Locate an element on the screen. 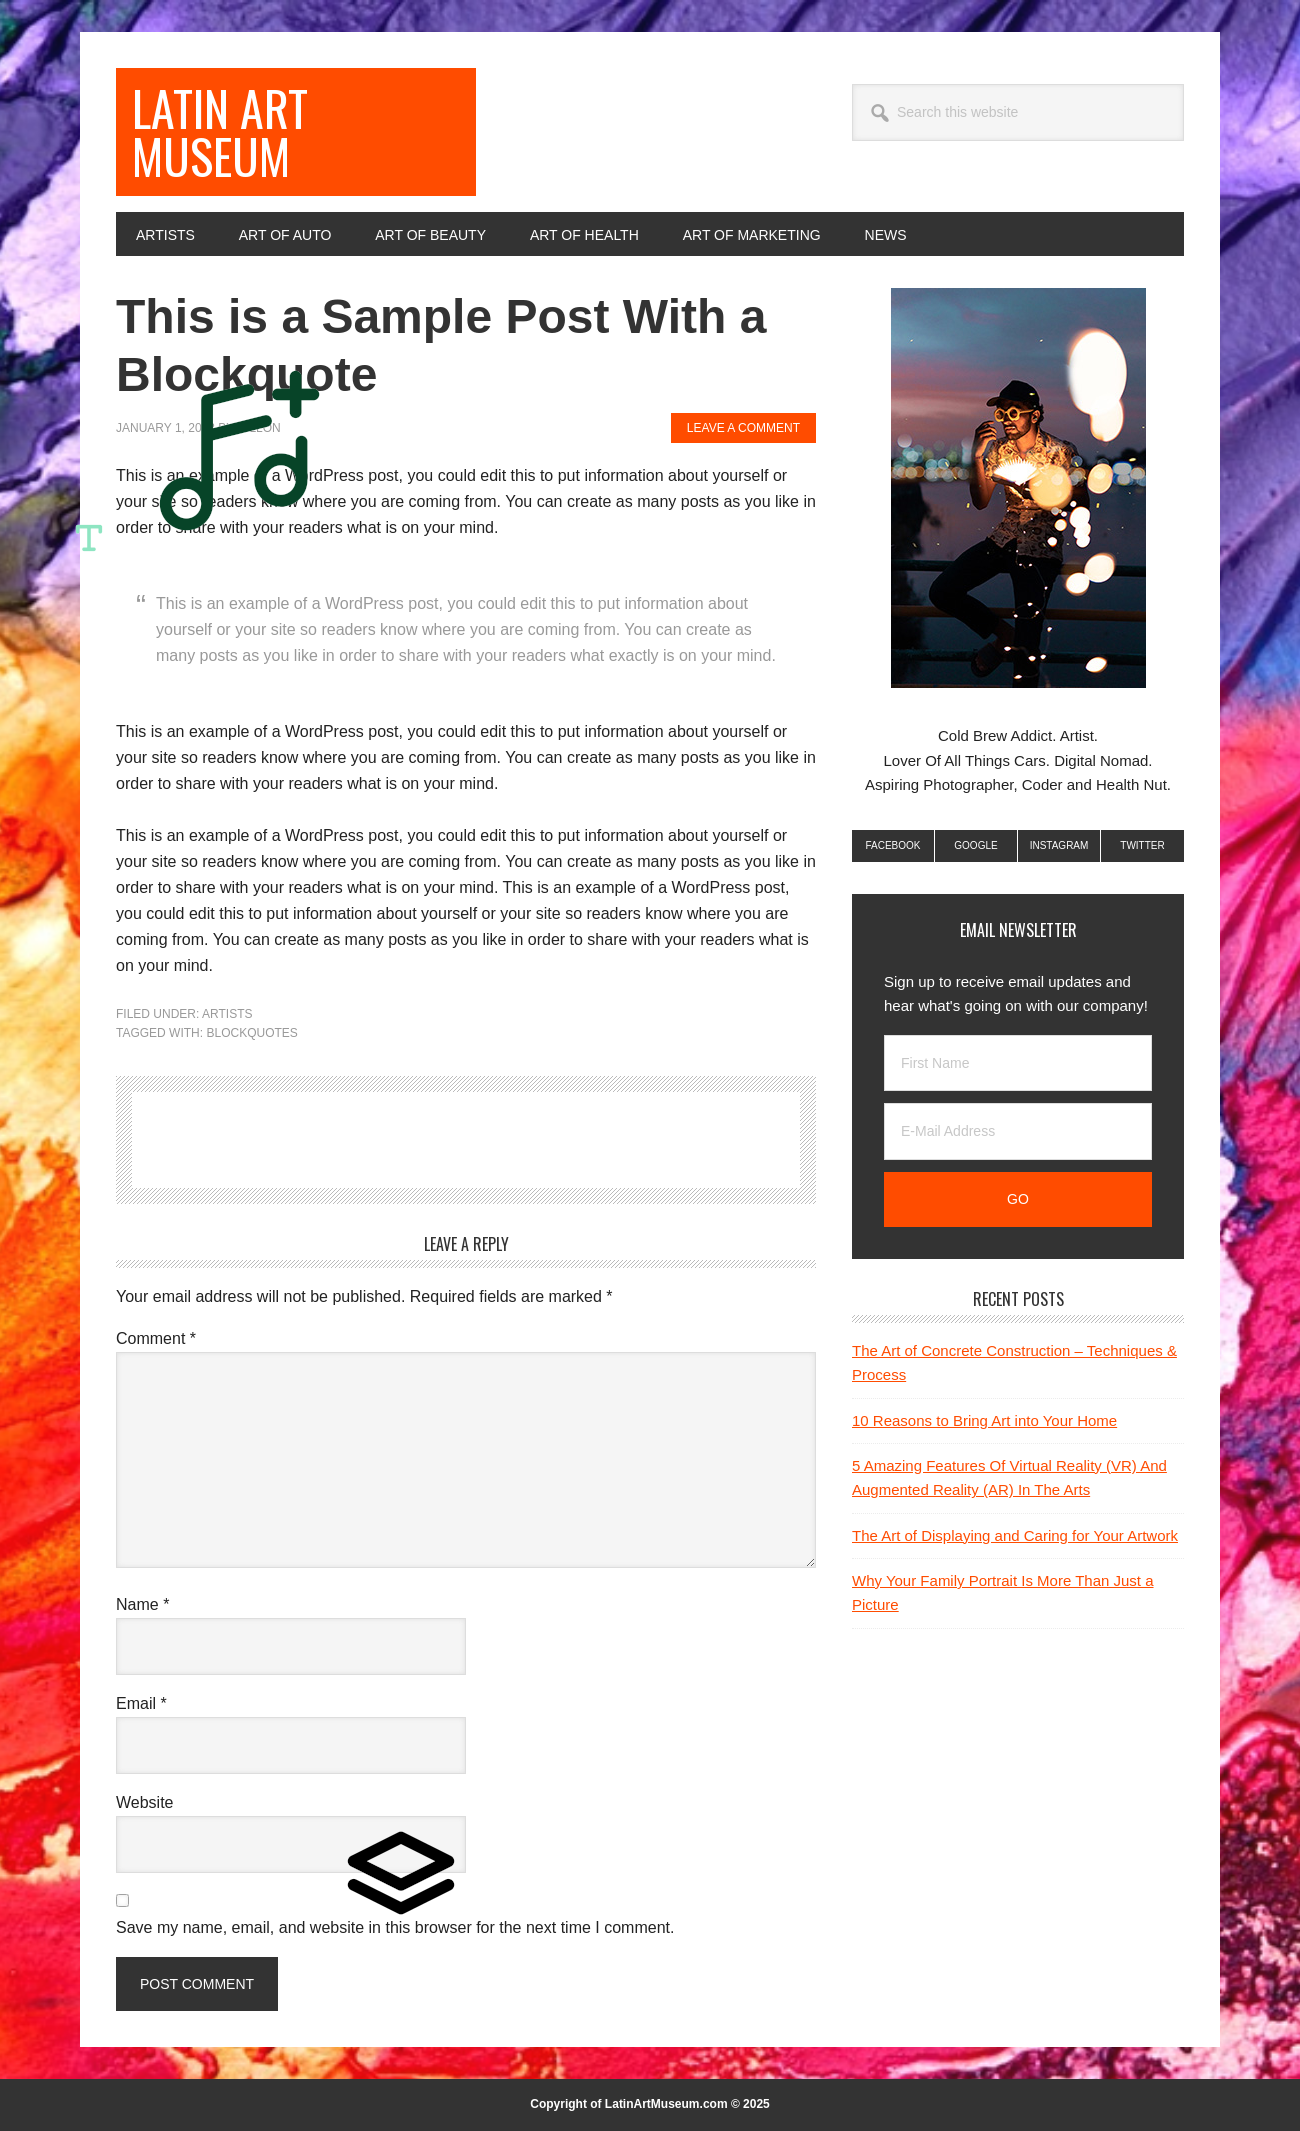  add a new song to your library is located at coordinates (242, 453).